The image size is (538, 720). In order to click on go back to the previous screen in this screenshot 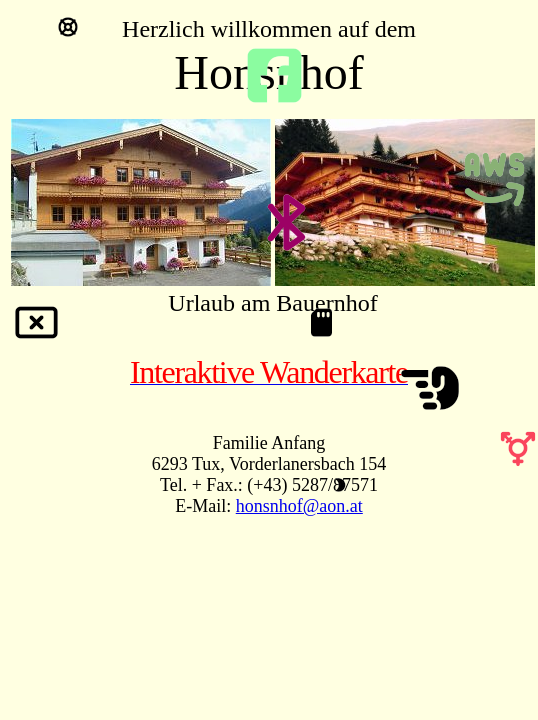, I will do `click(430, 388)`.